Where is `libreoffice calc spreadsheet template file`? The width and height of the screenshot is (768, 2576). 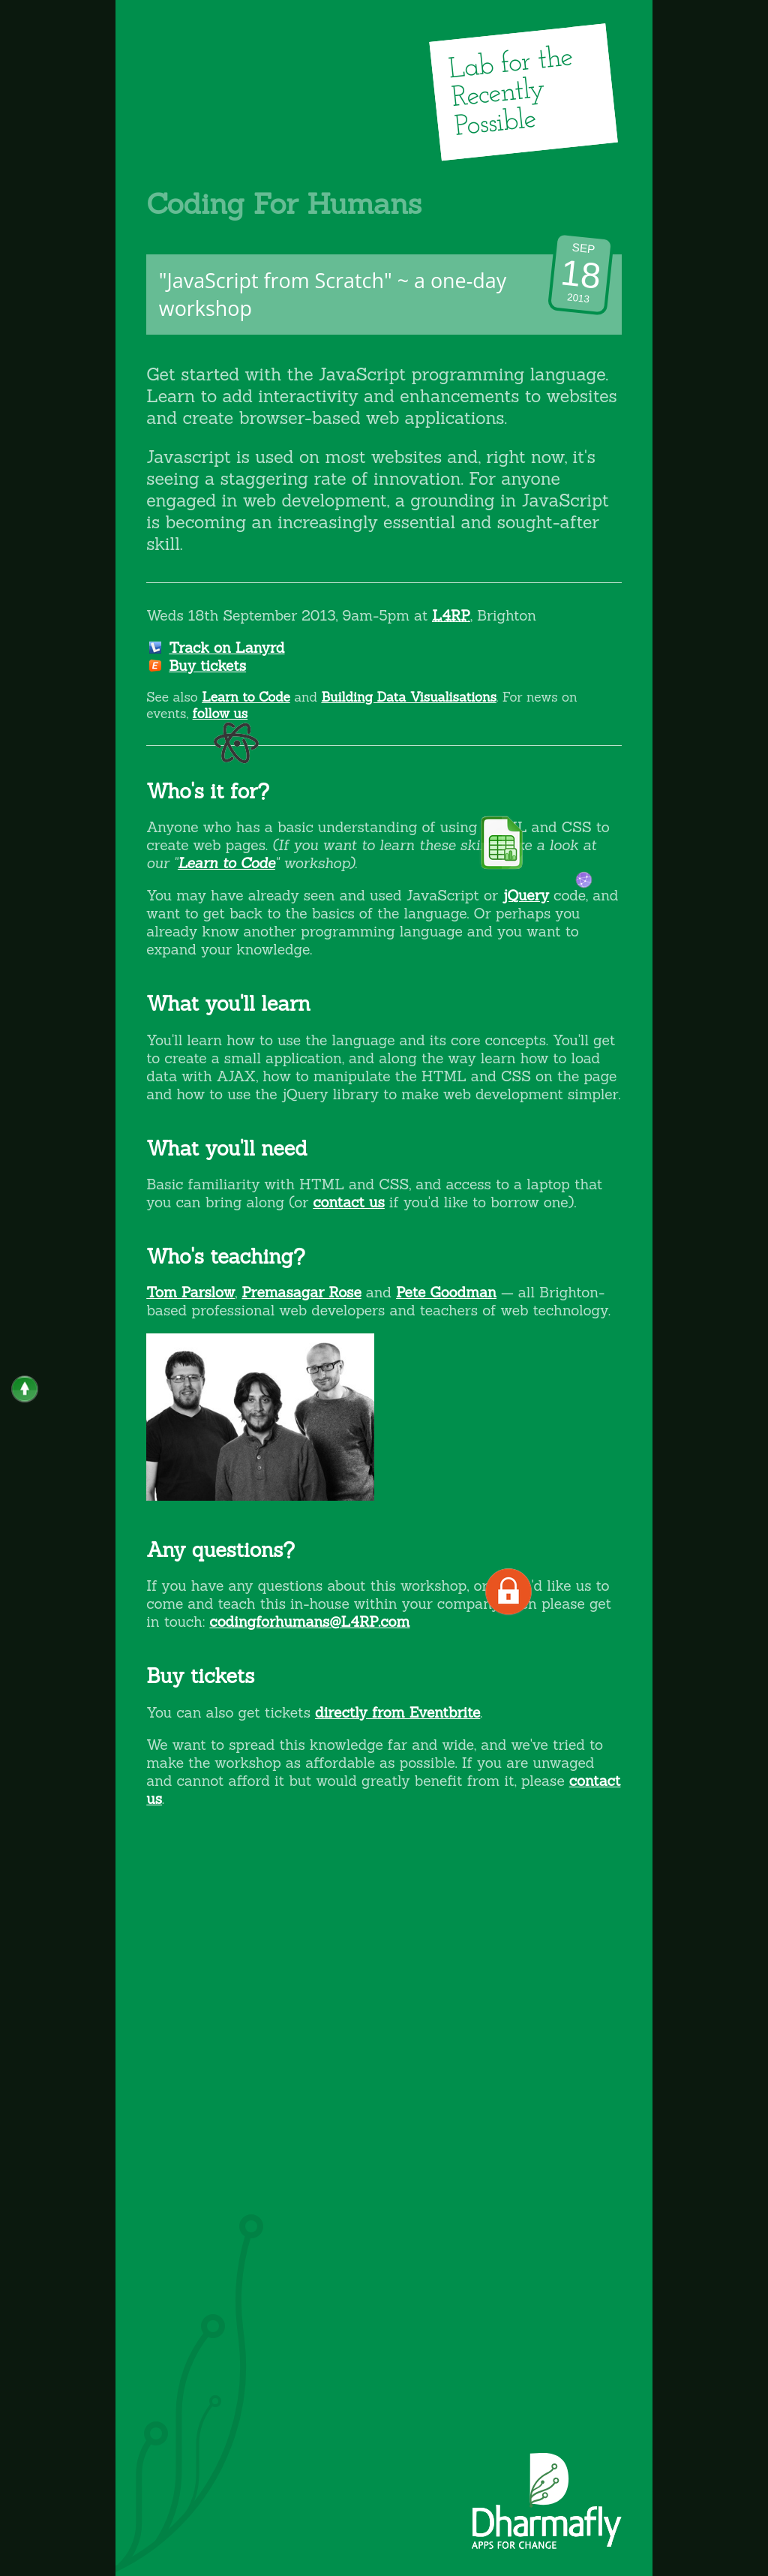
libreoffice calc spreadsheet template file is located at coordinates (502, 843).